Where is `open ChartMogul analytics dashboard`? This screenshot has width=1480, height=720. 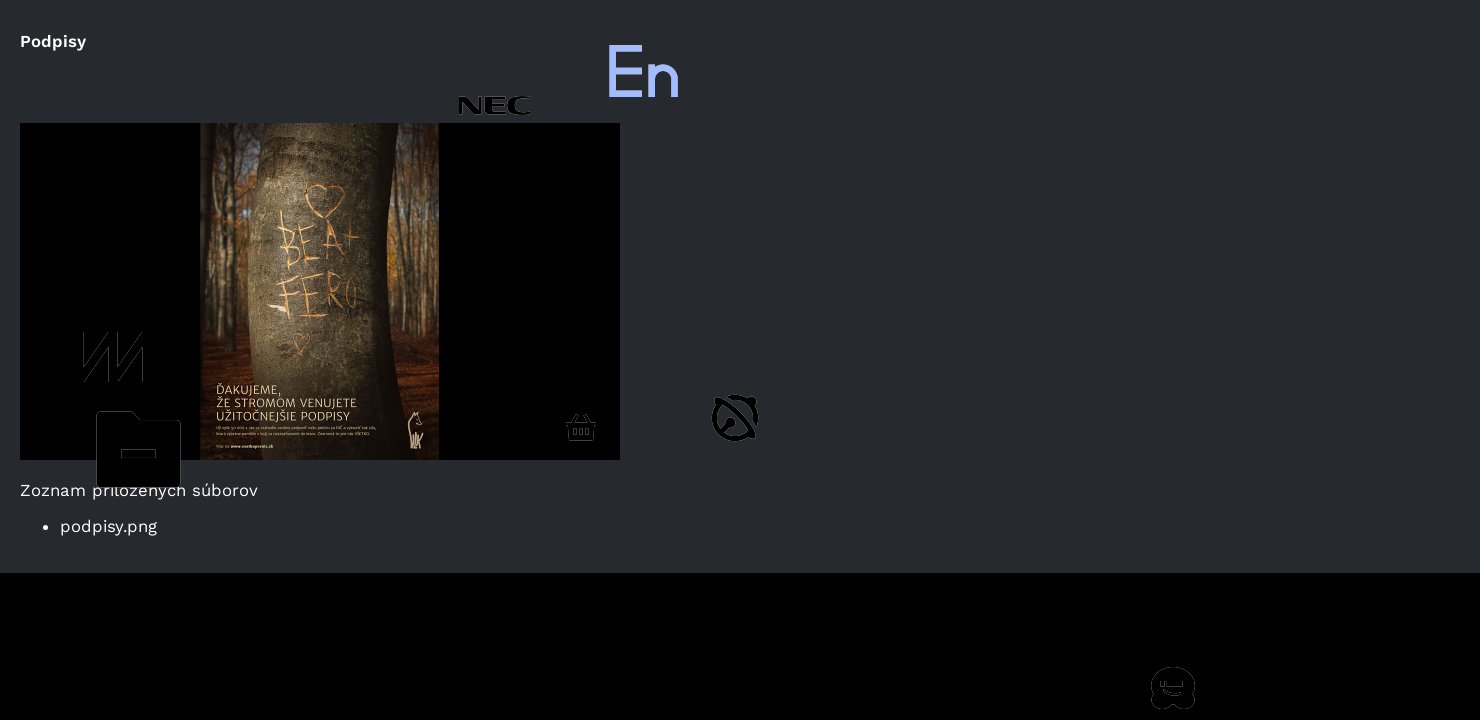
open ChartMogul analytics dashboard is located at coordinates (113, 357).